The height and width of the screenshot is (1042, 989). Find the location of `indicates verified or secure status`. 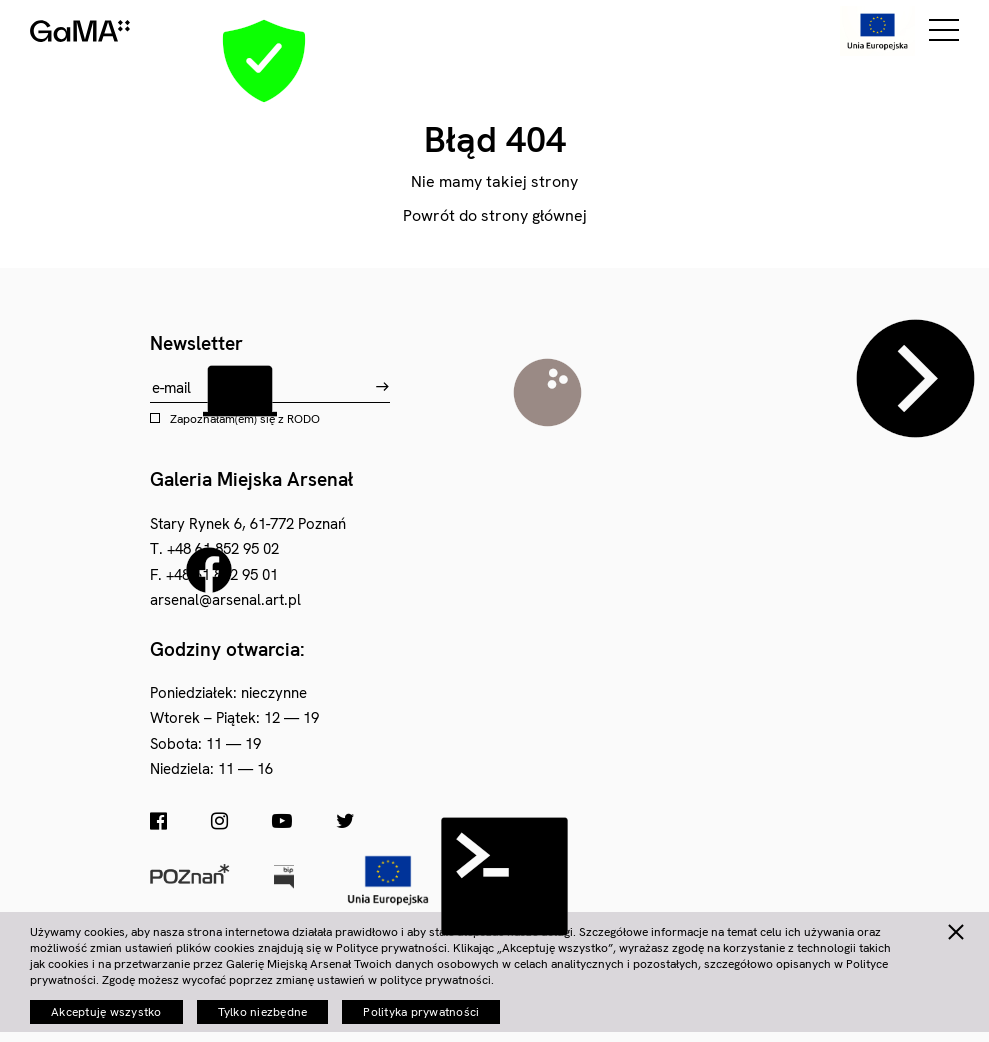

indicates verified or secure status is located at coordinates (264, 61).